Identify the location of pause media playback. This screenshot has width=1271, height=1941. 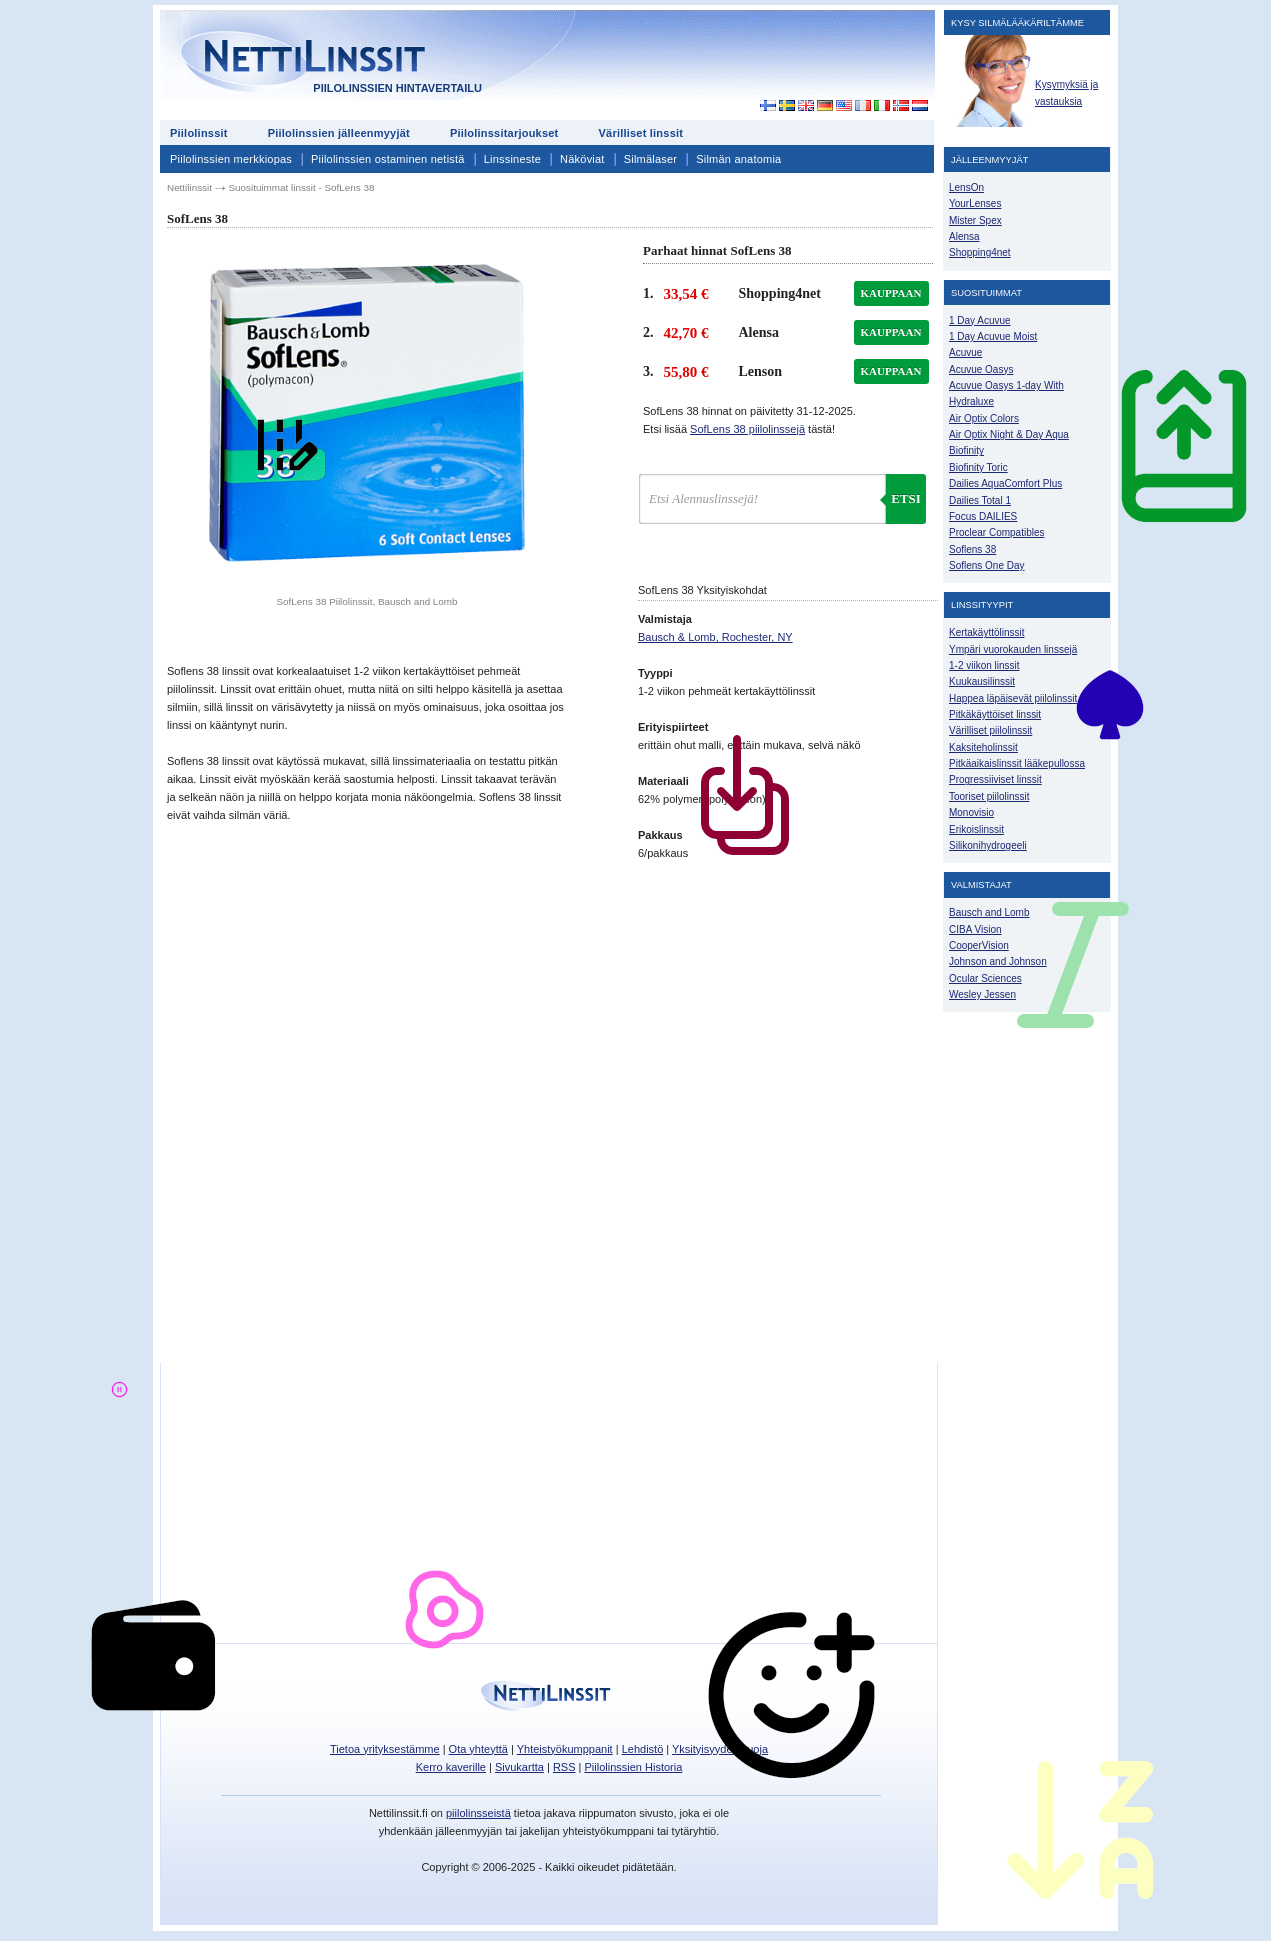
(119, 1389).